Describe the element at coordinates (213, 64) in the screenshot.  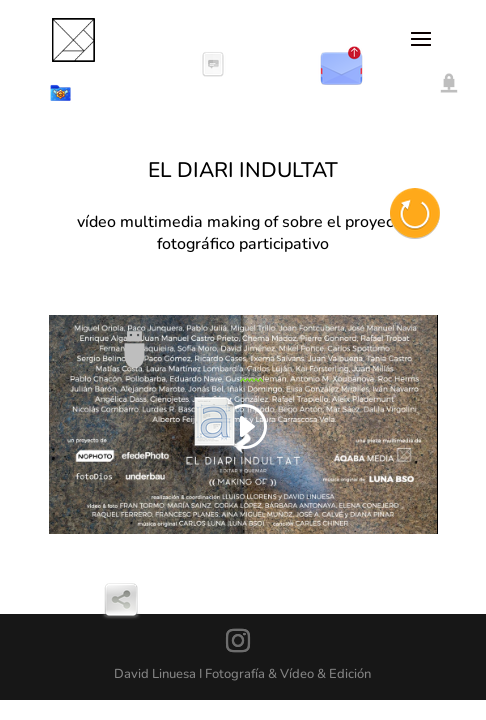
I see `subrip subtitle file (.srt)` at that location.